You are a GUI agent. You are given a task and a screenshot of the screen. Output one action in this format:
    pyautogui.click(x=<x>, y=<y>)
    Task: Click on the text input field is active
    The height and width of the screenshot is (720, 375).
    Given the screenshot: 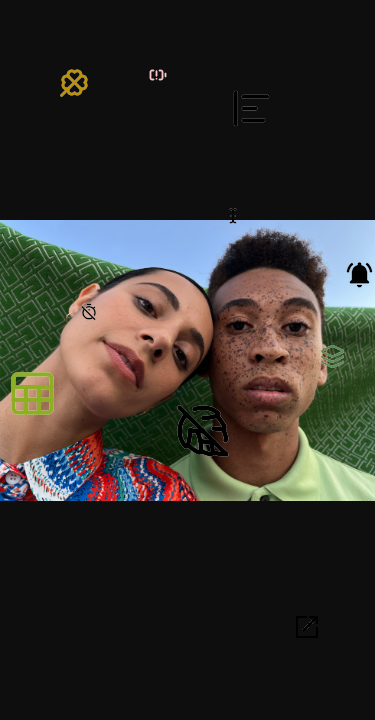 What is the action you would take?
    pyautogui.click(x=233, y=216)
    